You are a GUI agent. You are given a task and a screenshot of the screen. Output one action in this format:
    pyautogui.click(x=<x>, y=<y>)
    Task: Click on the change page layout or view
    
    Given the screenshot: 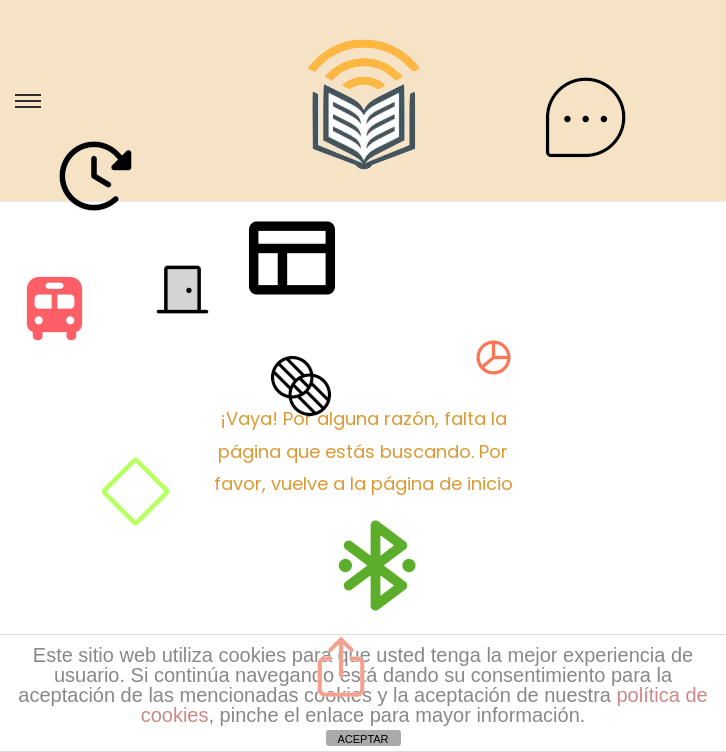 What is the action you would take?
    pyautogui.click(x=292, y=258)
    